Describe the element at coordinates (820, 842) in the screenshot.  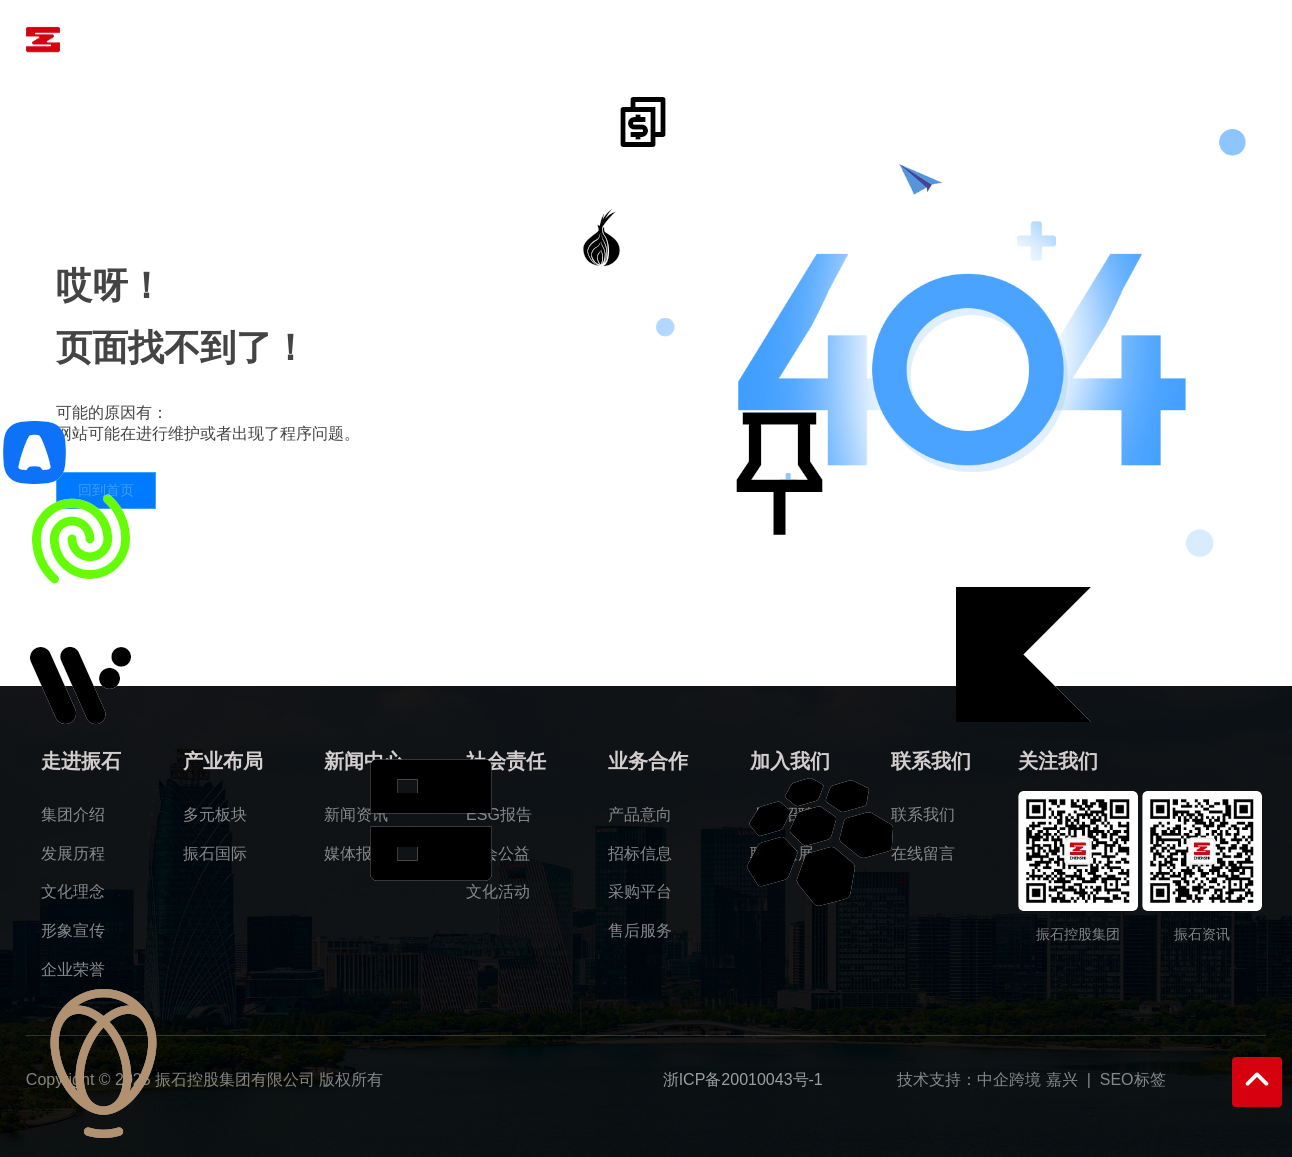
I see `H3 geospatial indexing system logo` at that location.